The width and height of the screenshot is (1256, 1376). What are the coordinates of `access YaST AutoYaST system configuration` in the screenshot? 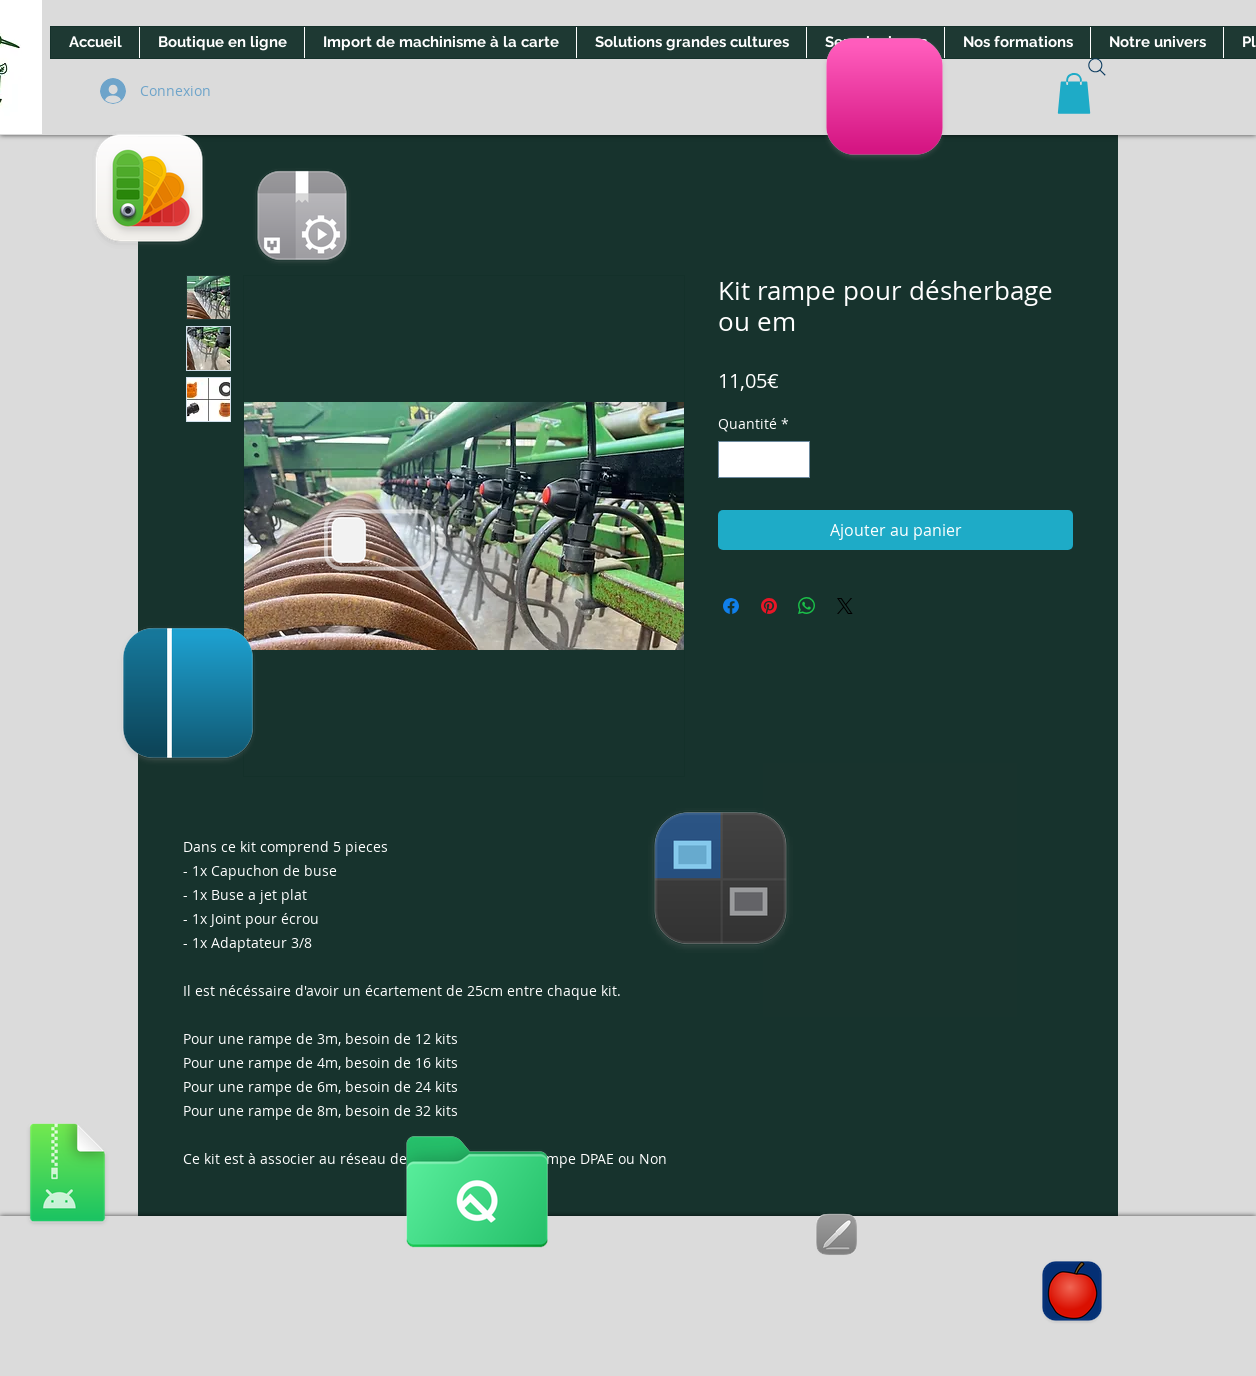 It's located at (302, 217).